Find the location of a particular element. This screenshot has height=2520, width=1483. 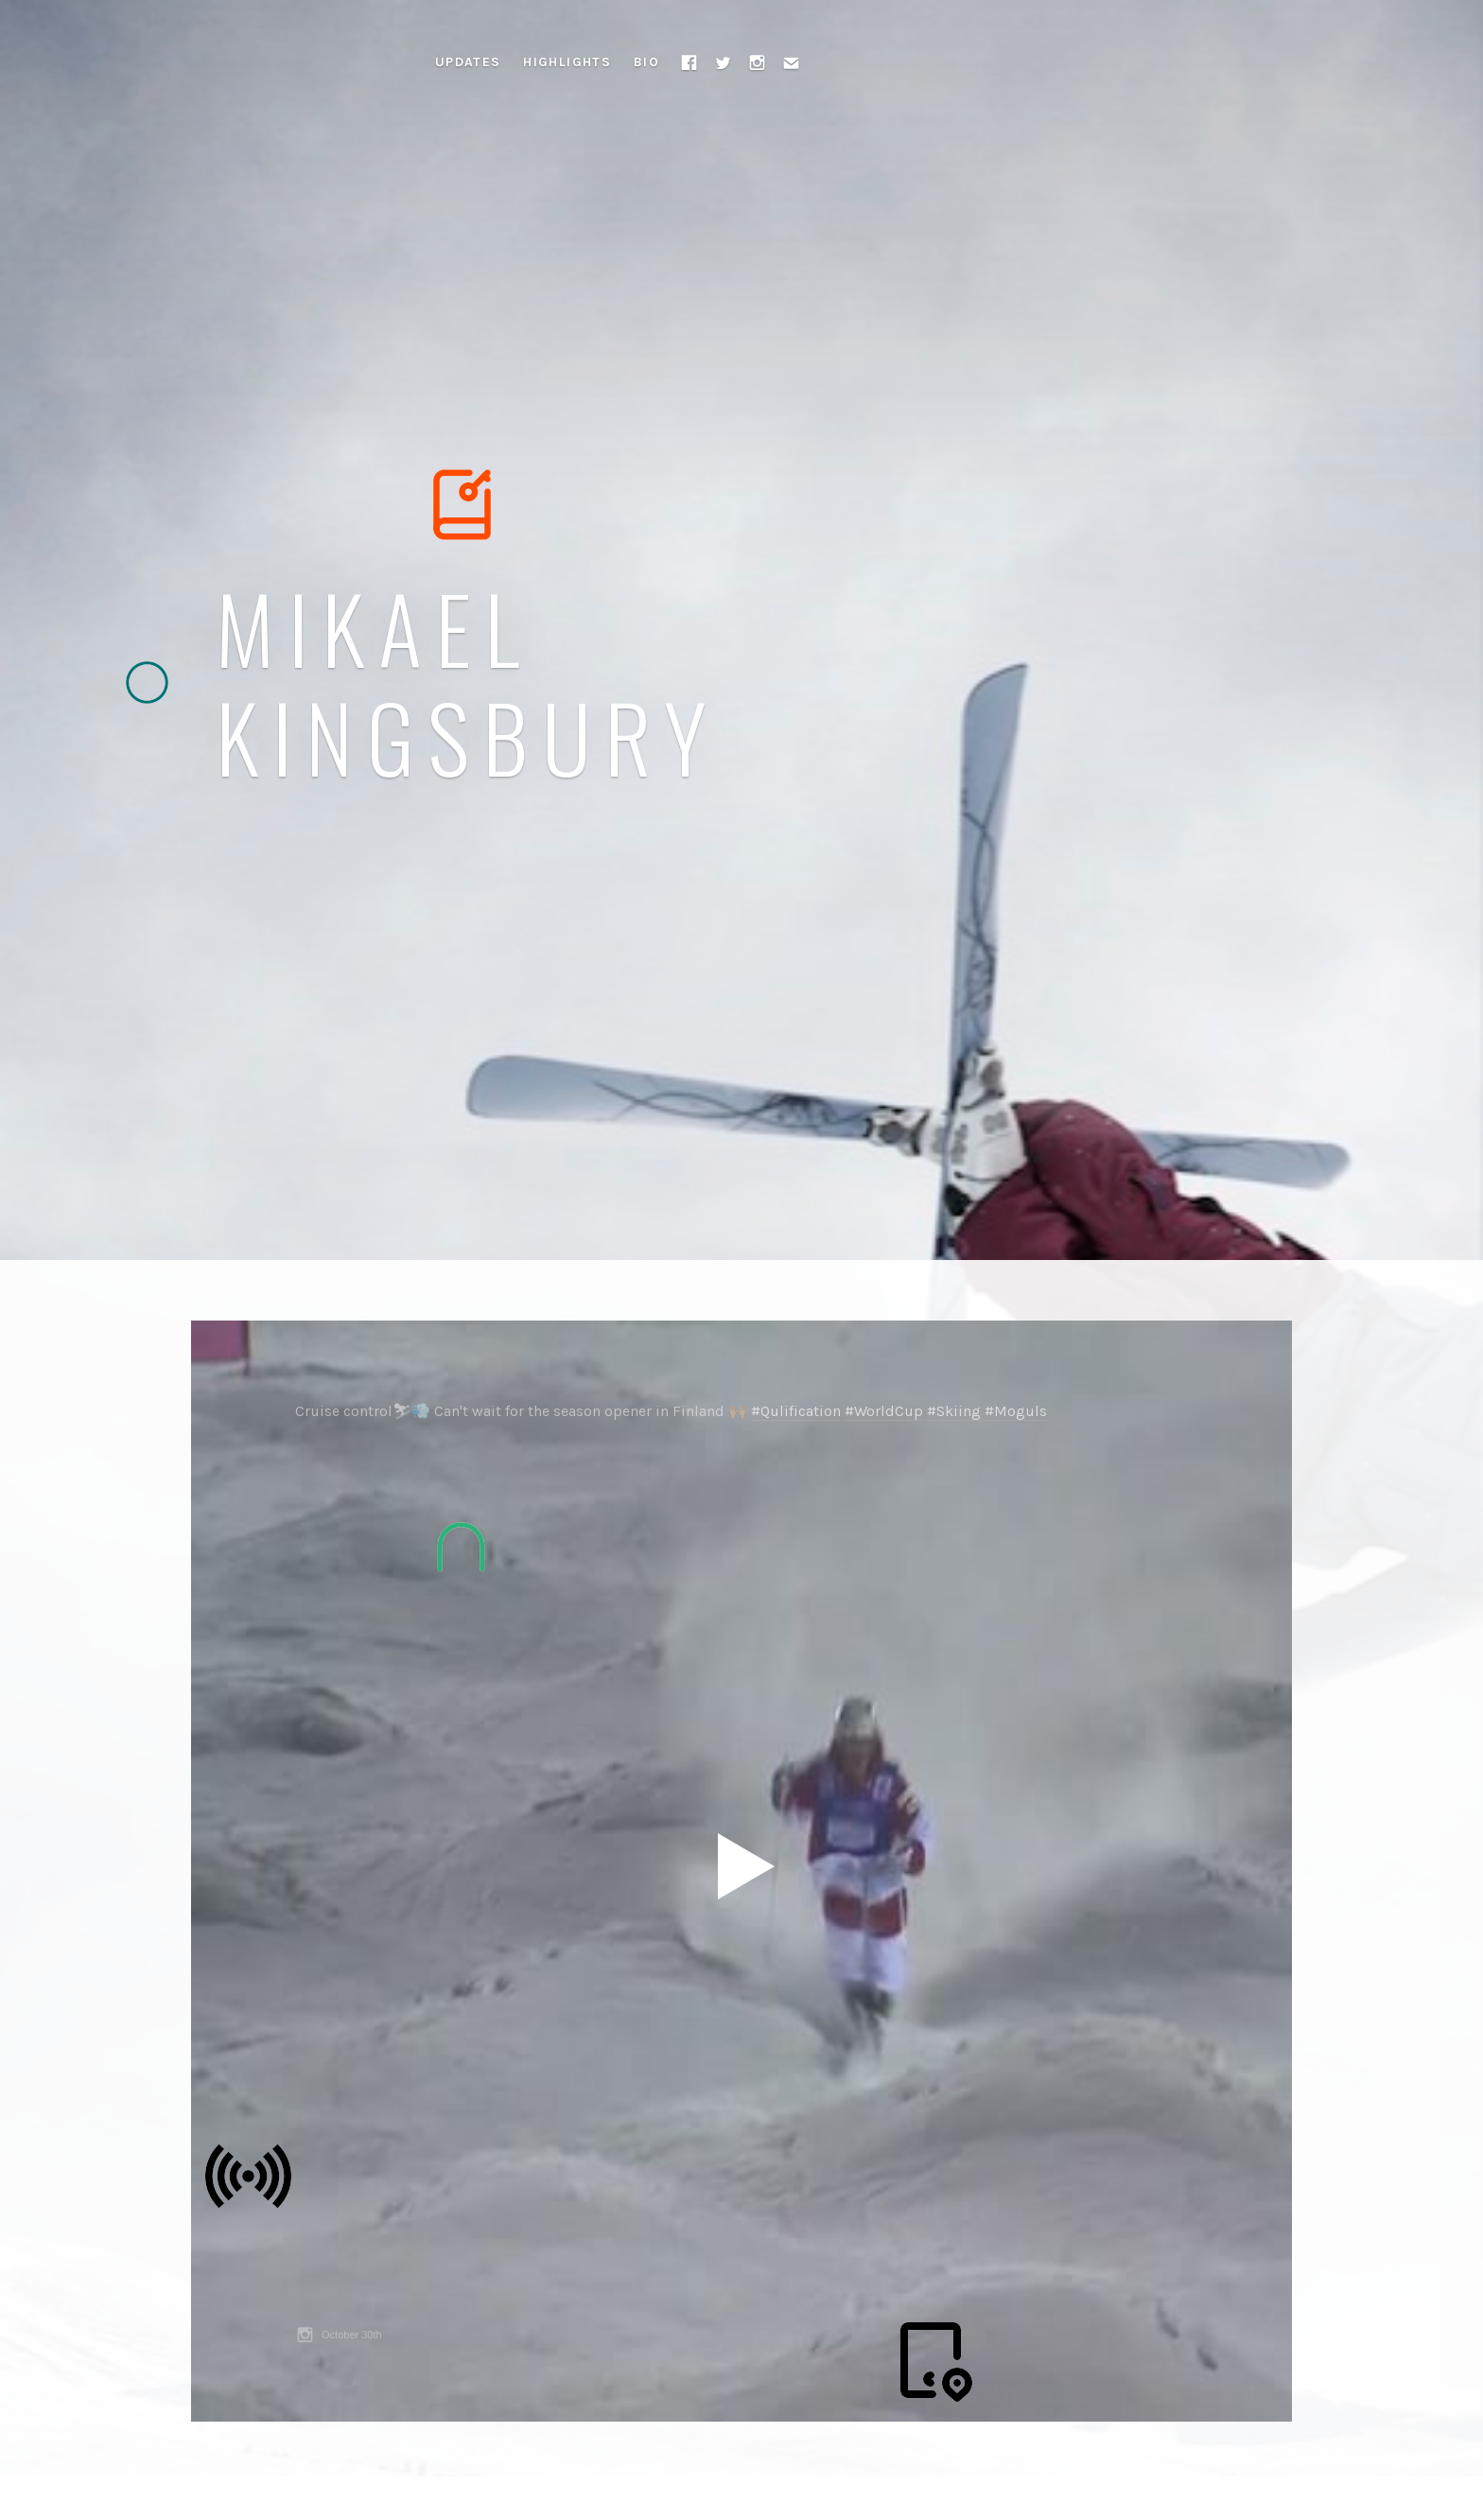

access encrypted or password-protected documents is located at coordinates (462, 504).